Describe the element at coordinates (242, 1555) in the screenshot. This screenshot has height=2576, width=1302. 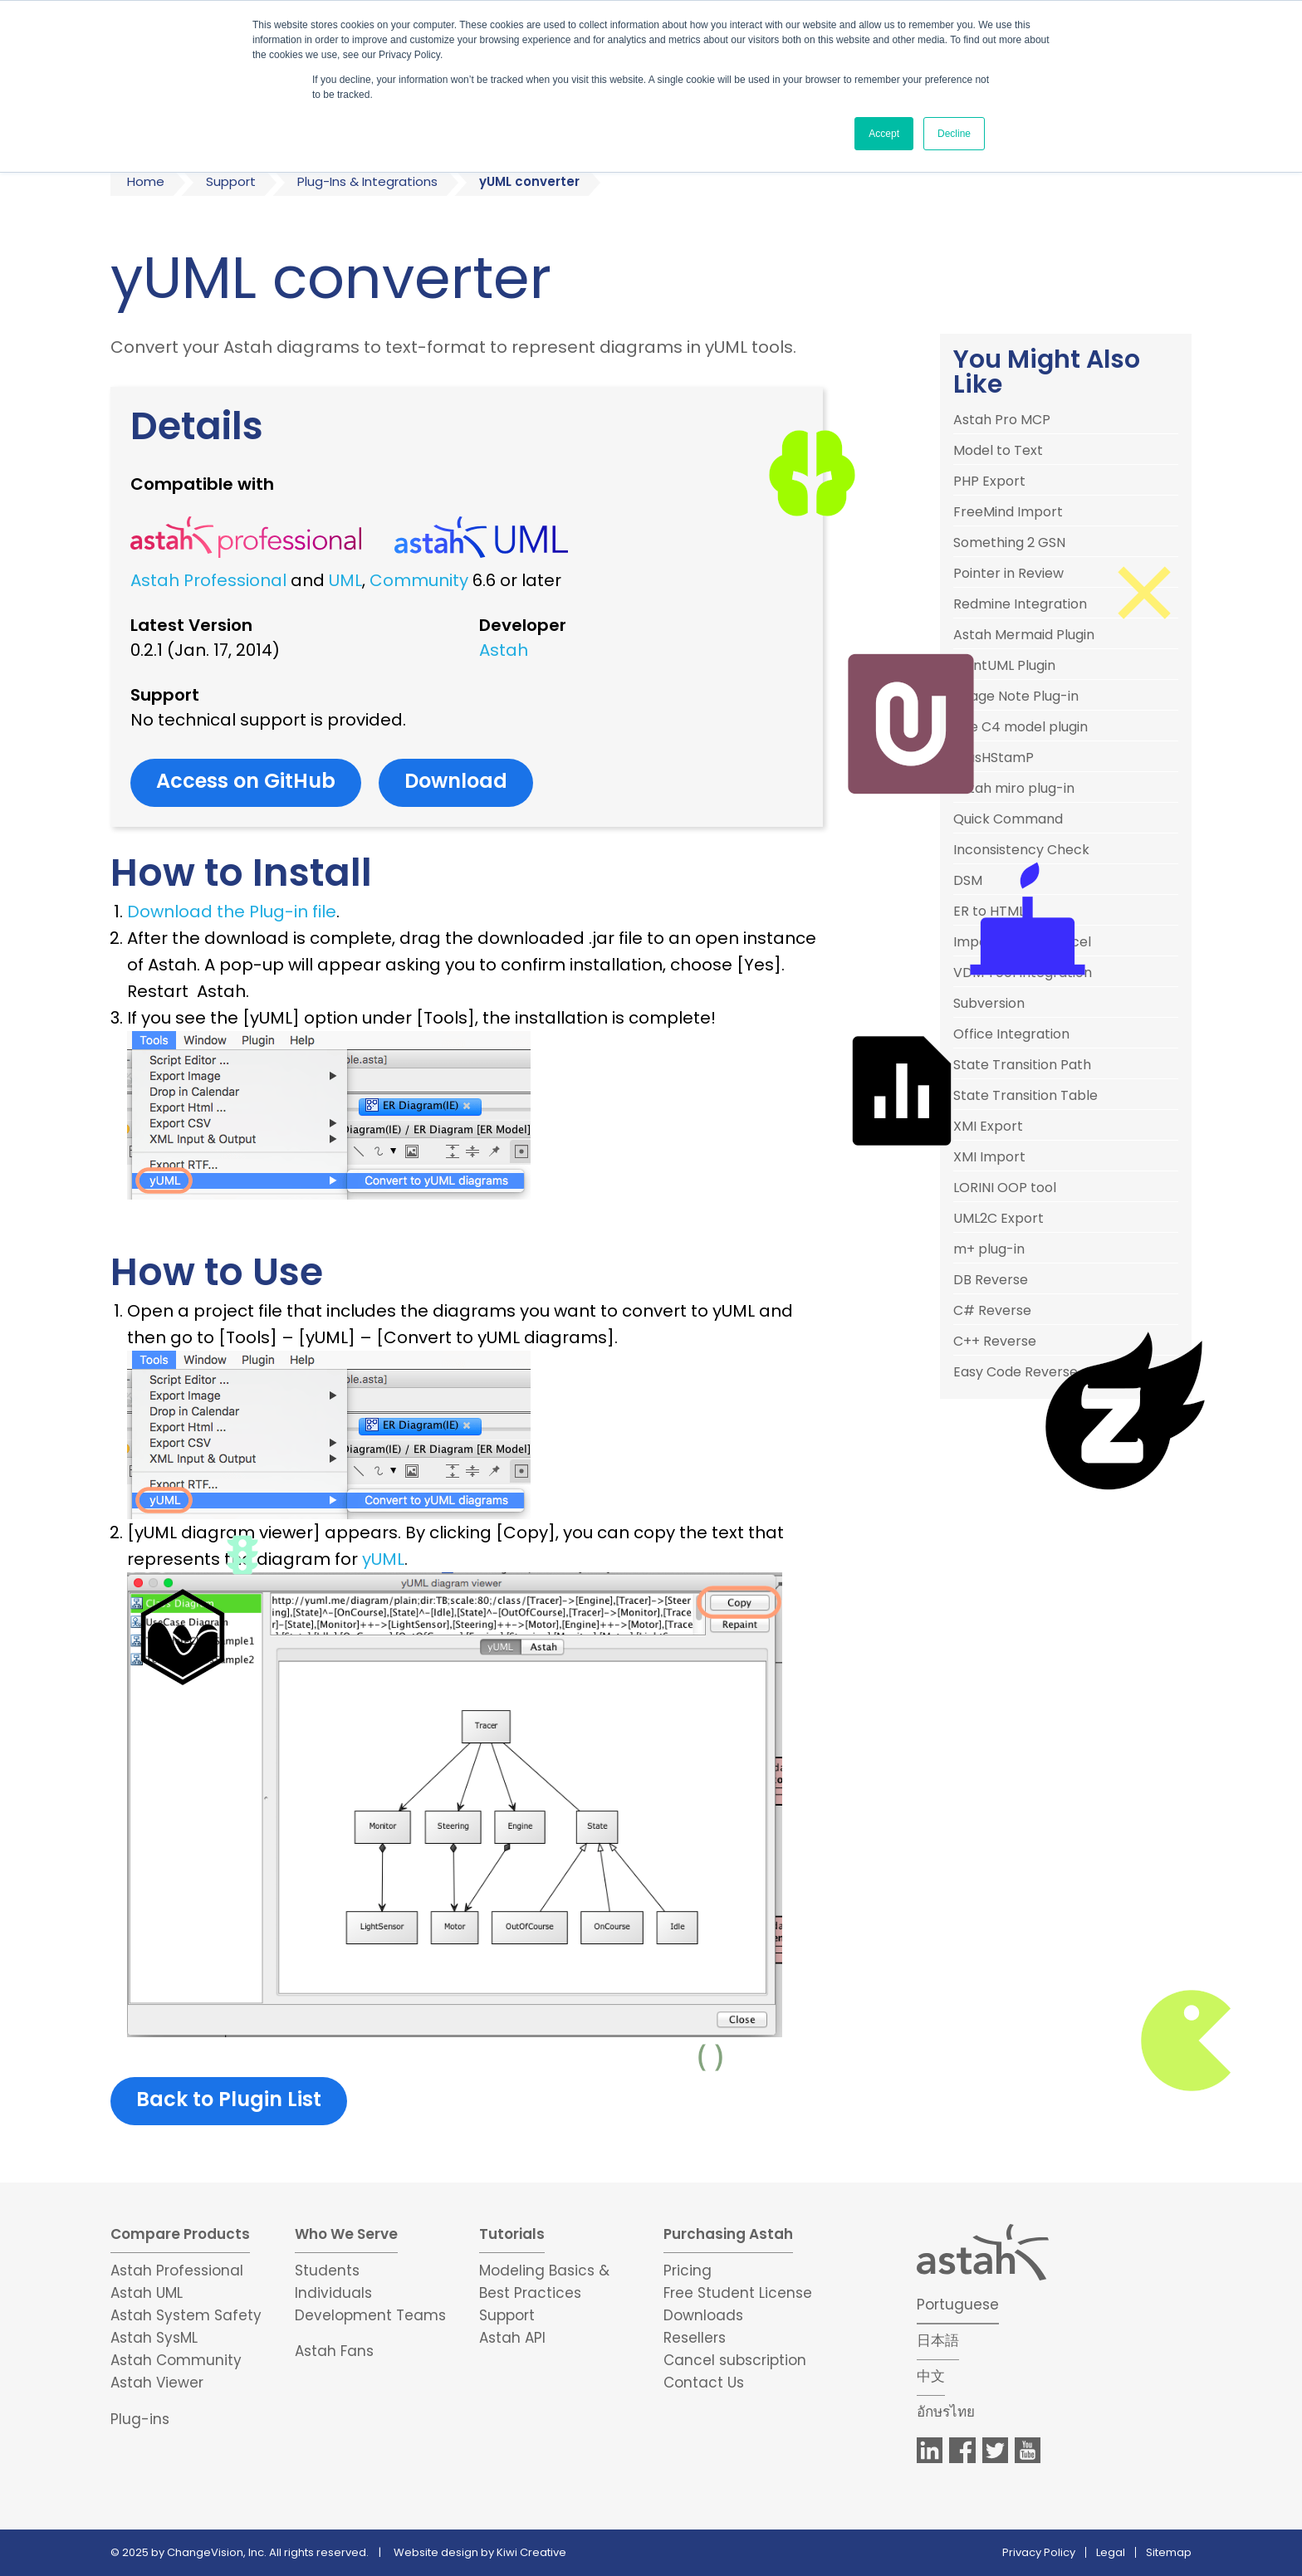
I see `view traffic conditions` at that location.